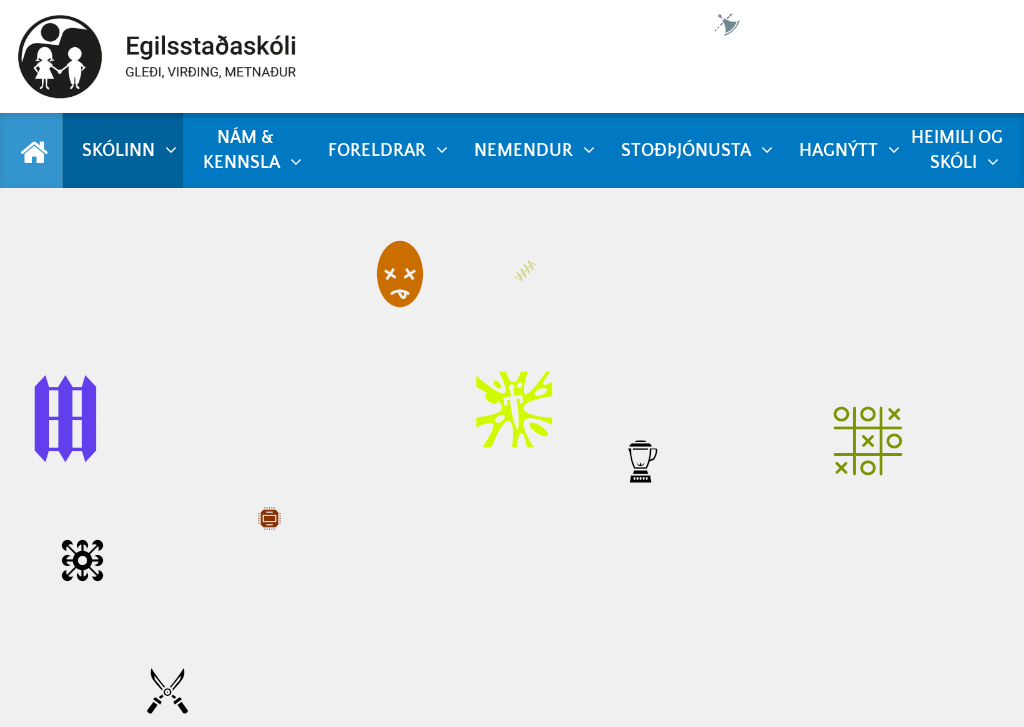 This screenshot has width=1024, height=727. What do you see at coordinates (269, 518) in the screenshot?
I see `view system performance or CPU usage` at bounding box center [269, 518].